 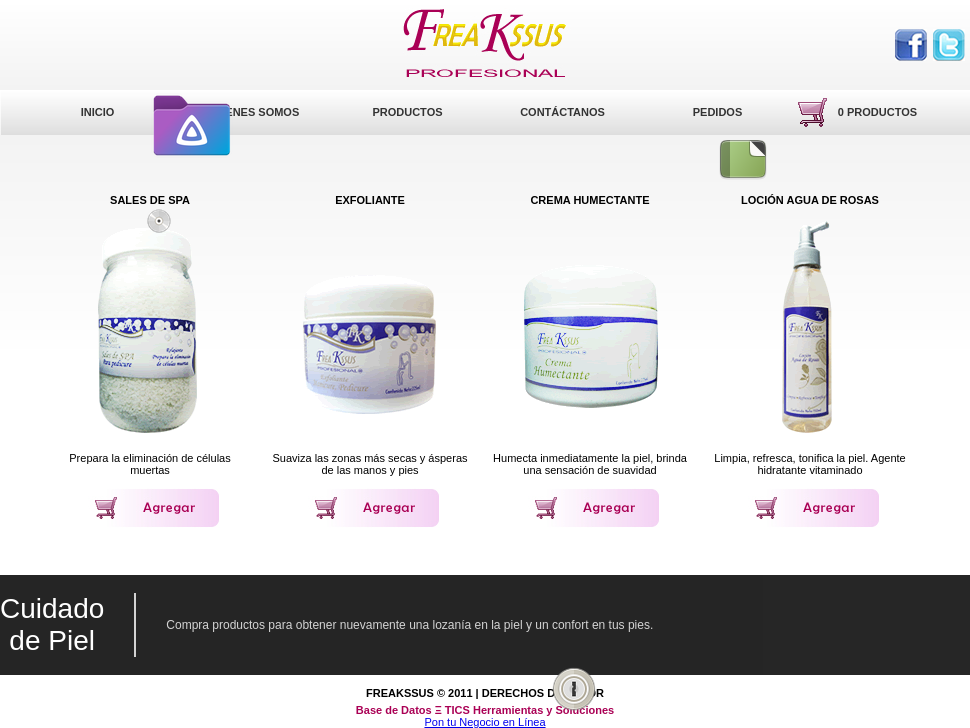 What do you see at coordinates (159, 221) in the screenshot?
I see `indicates a blank DVD-R disc ready for burning` at bounding box center [159, 221].